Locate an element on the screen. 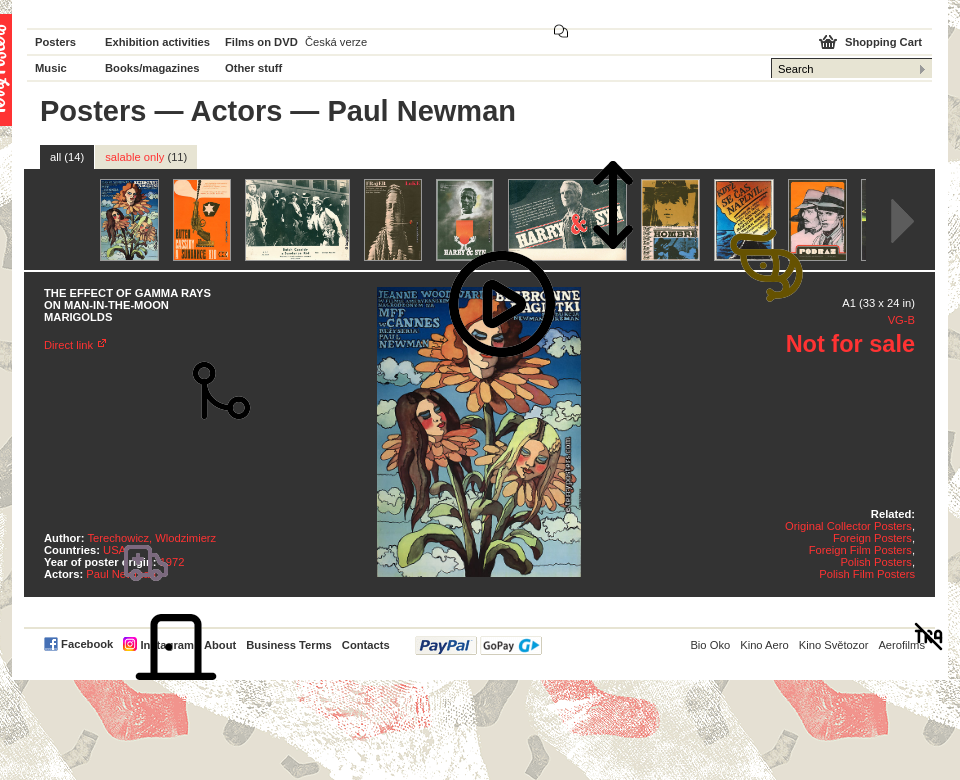  indicates seafood or shellfish menu category is located at coordinates (766, 265).